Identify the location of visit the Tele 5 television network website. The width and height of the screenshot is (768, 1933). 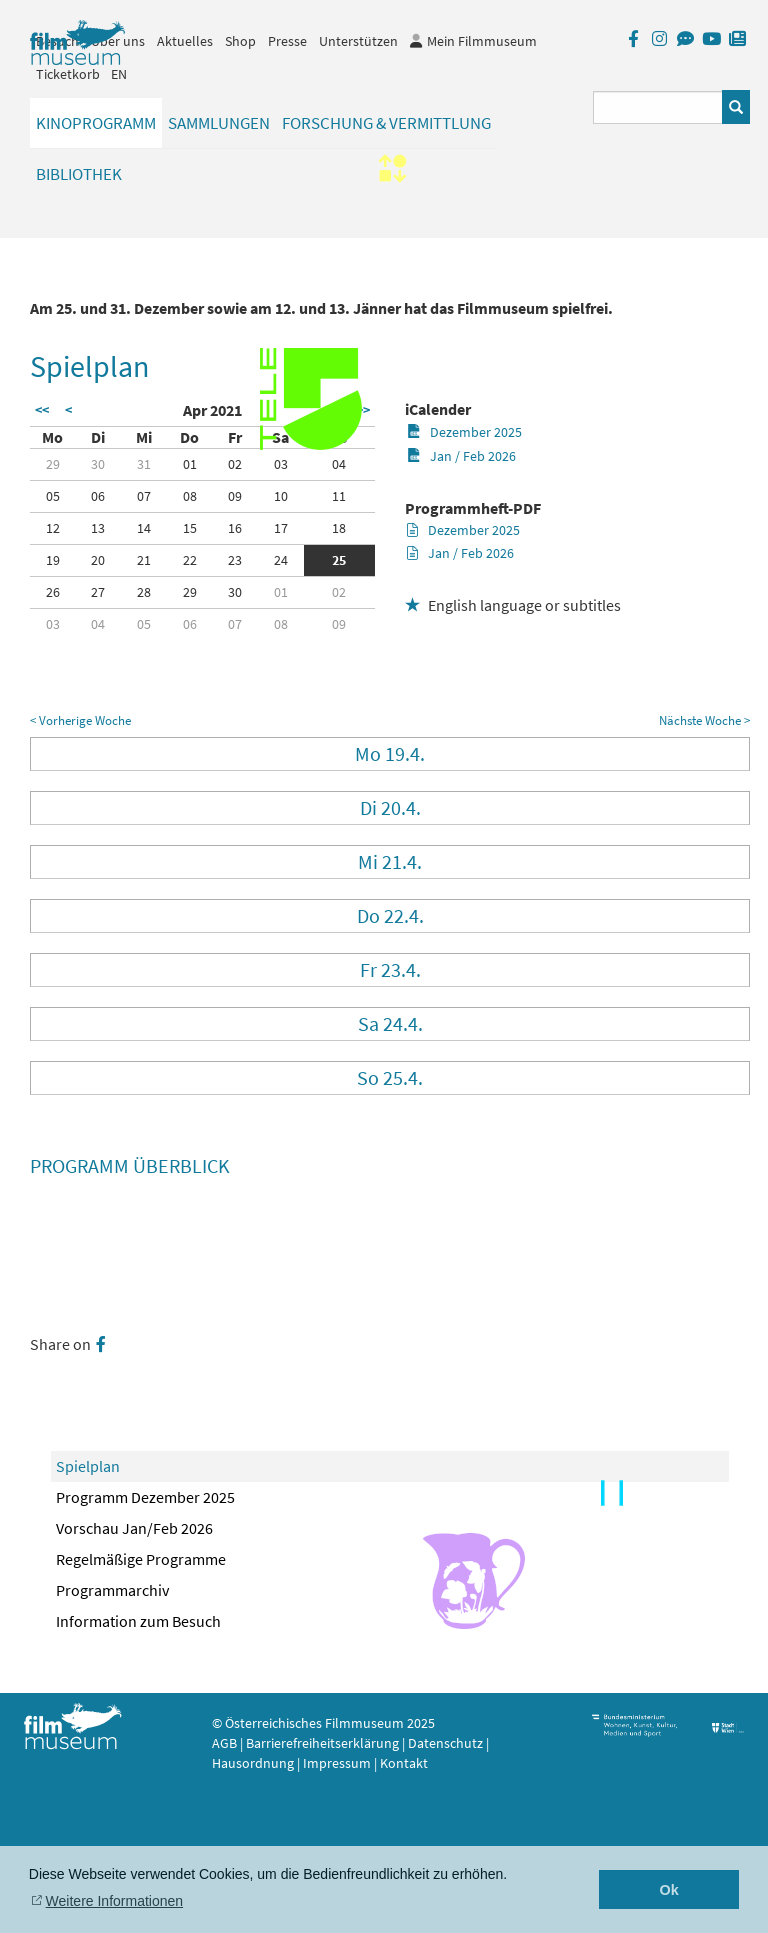
(311, 399).